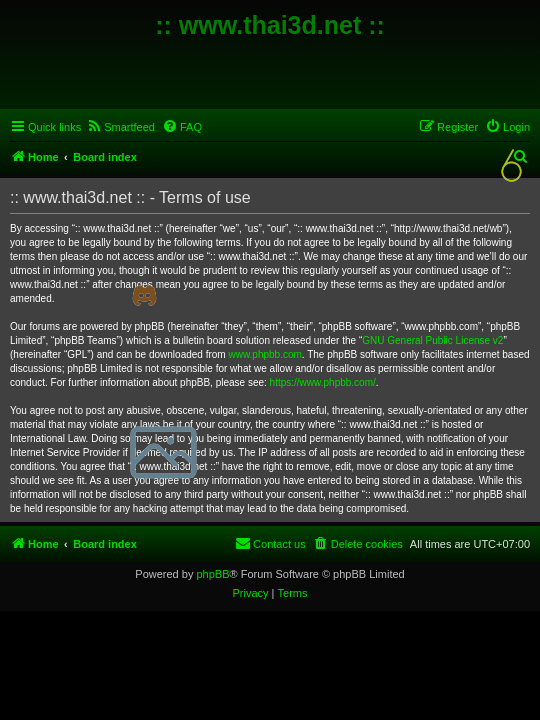 The width and height of the screenshot is (540, 720). I want to click on open Discord app, so click(144, 295).